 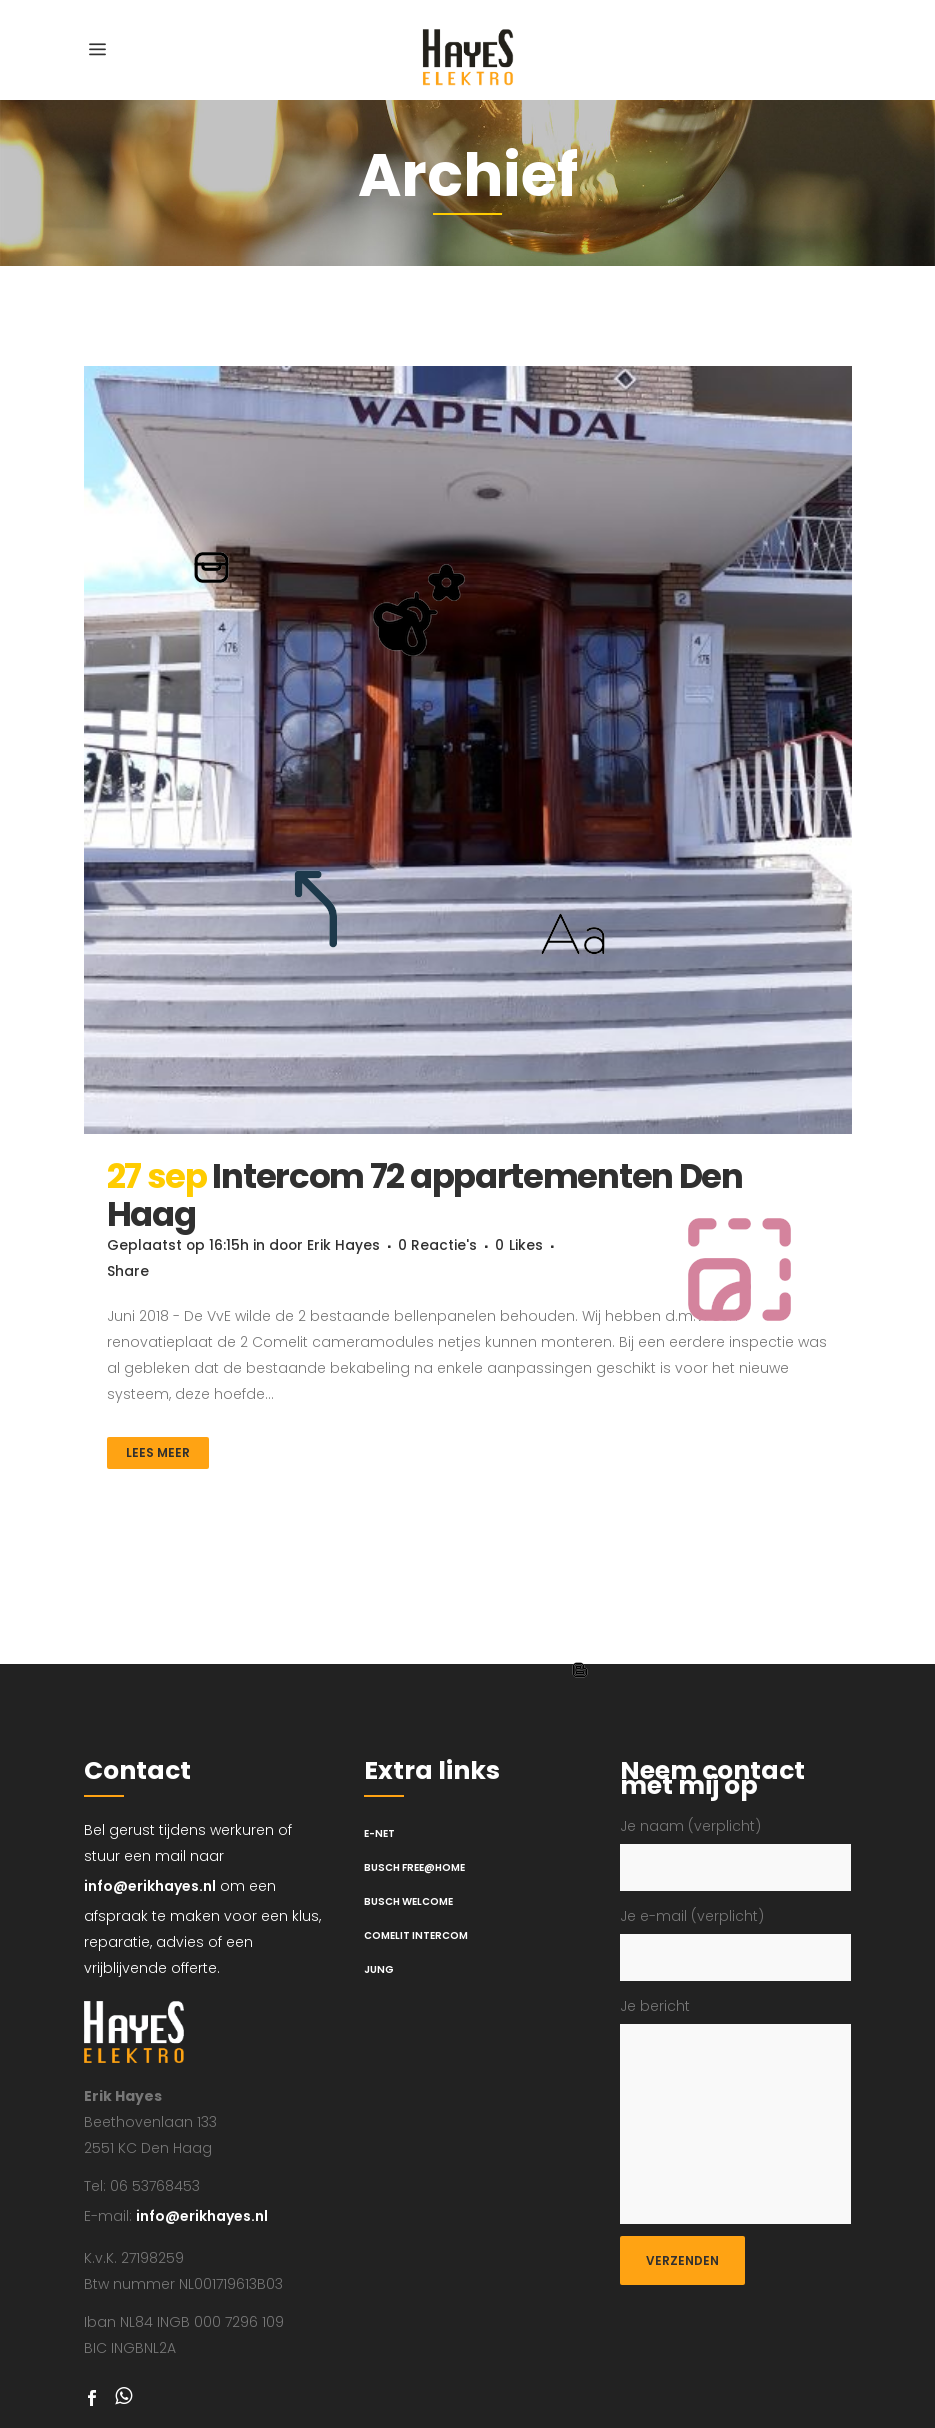 I want to click on access nature or outdoor-themed emoji, so click(x=419, y=610).